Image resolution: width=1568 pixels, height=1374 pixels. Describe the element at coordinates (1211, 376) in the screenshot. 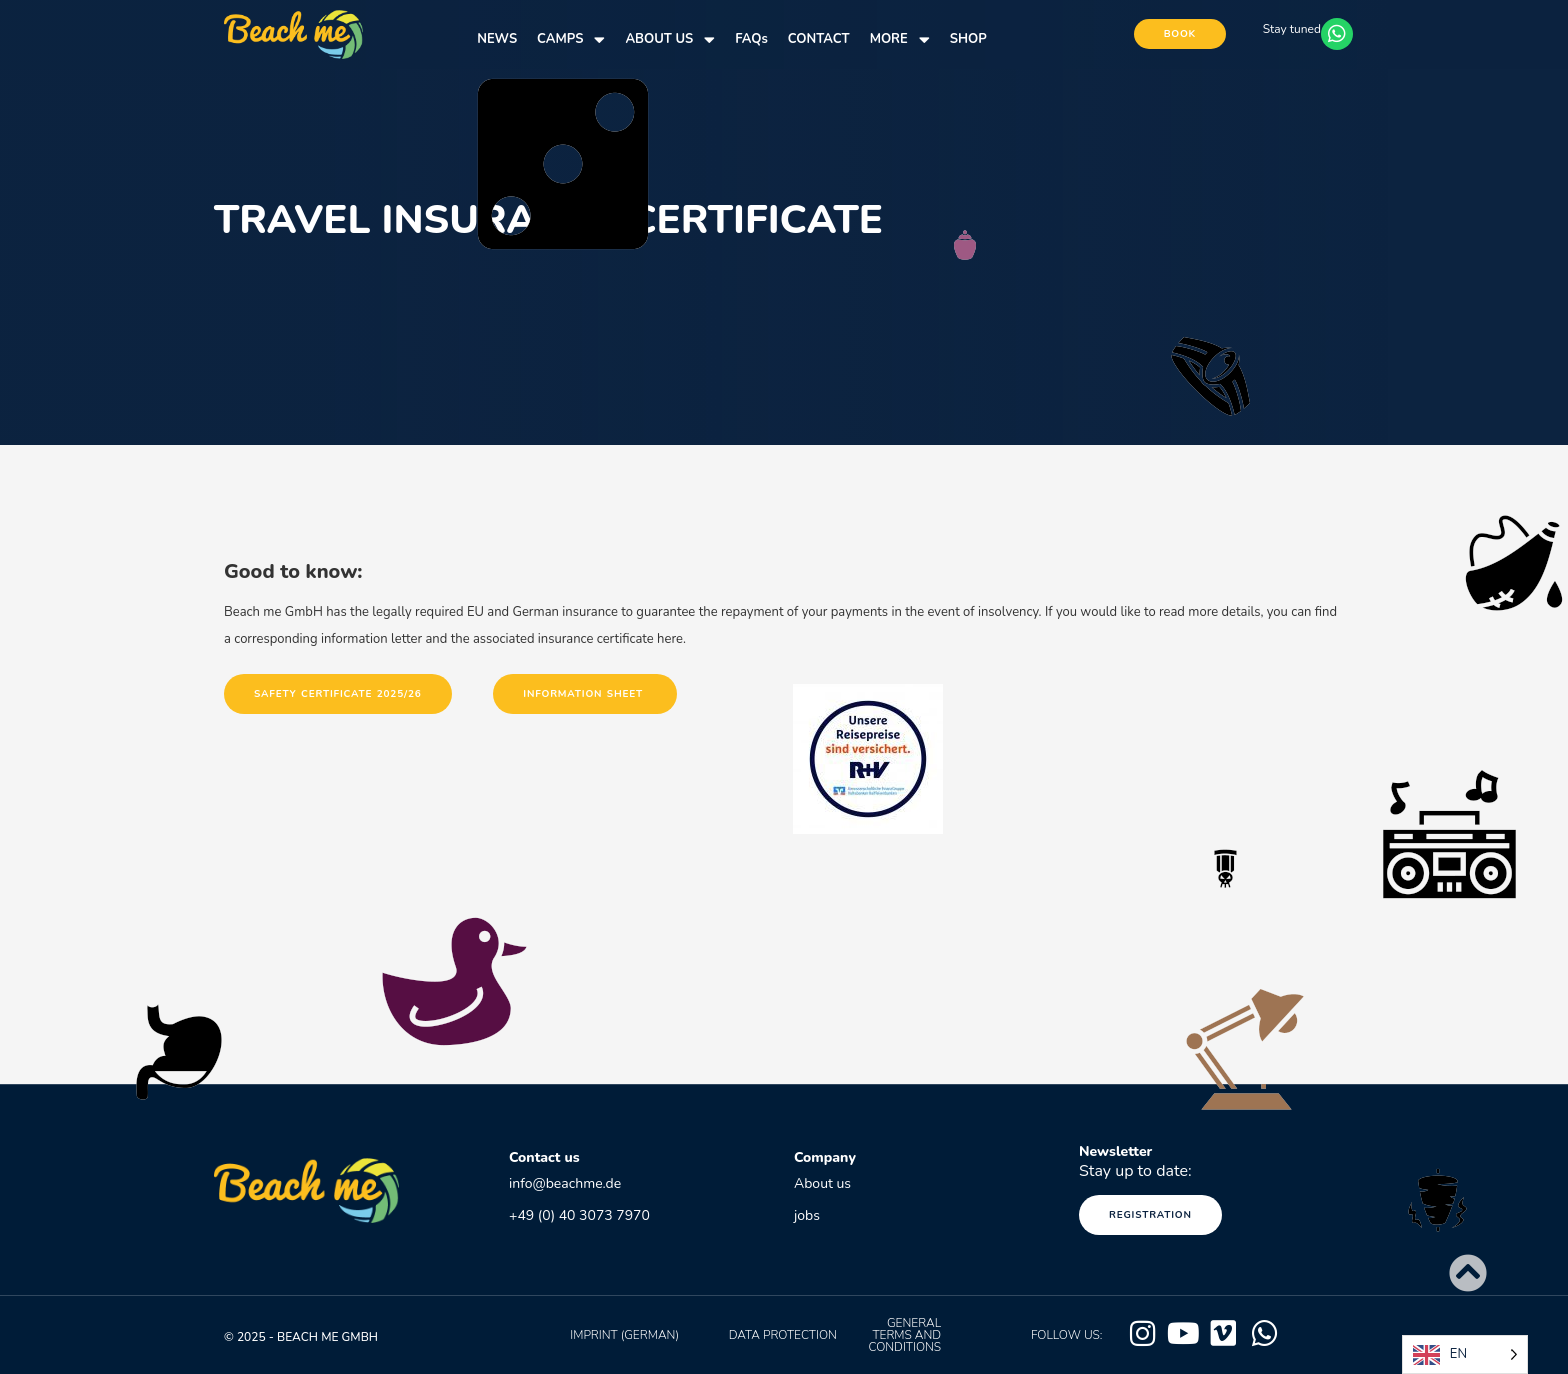

I see `equip a power ring item` at that location.